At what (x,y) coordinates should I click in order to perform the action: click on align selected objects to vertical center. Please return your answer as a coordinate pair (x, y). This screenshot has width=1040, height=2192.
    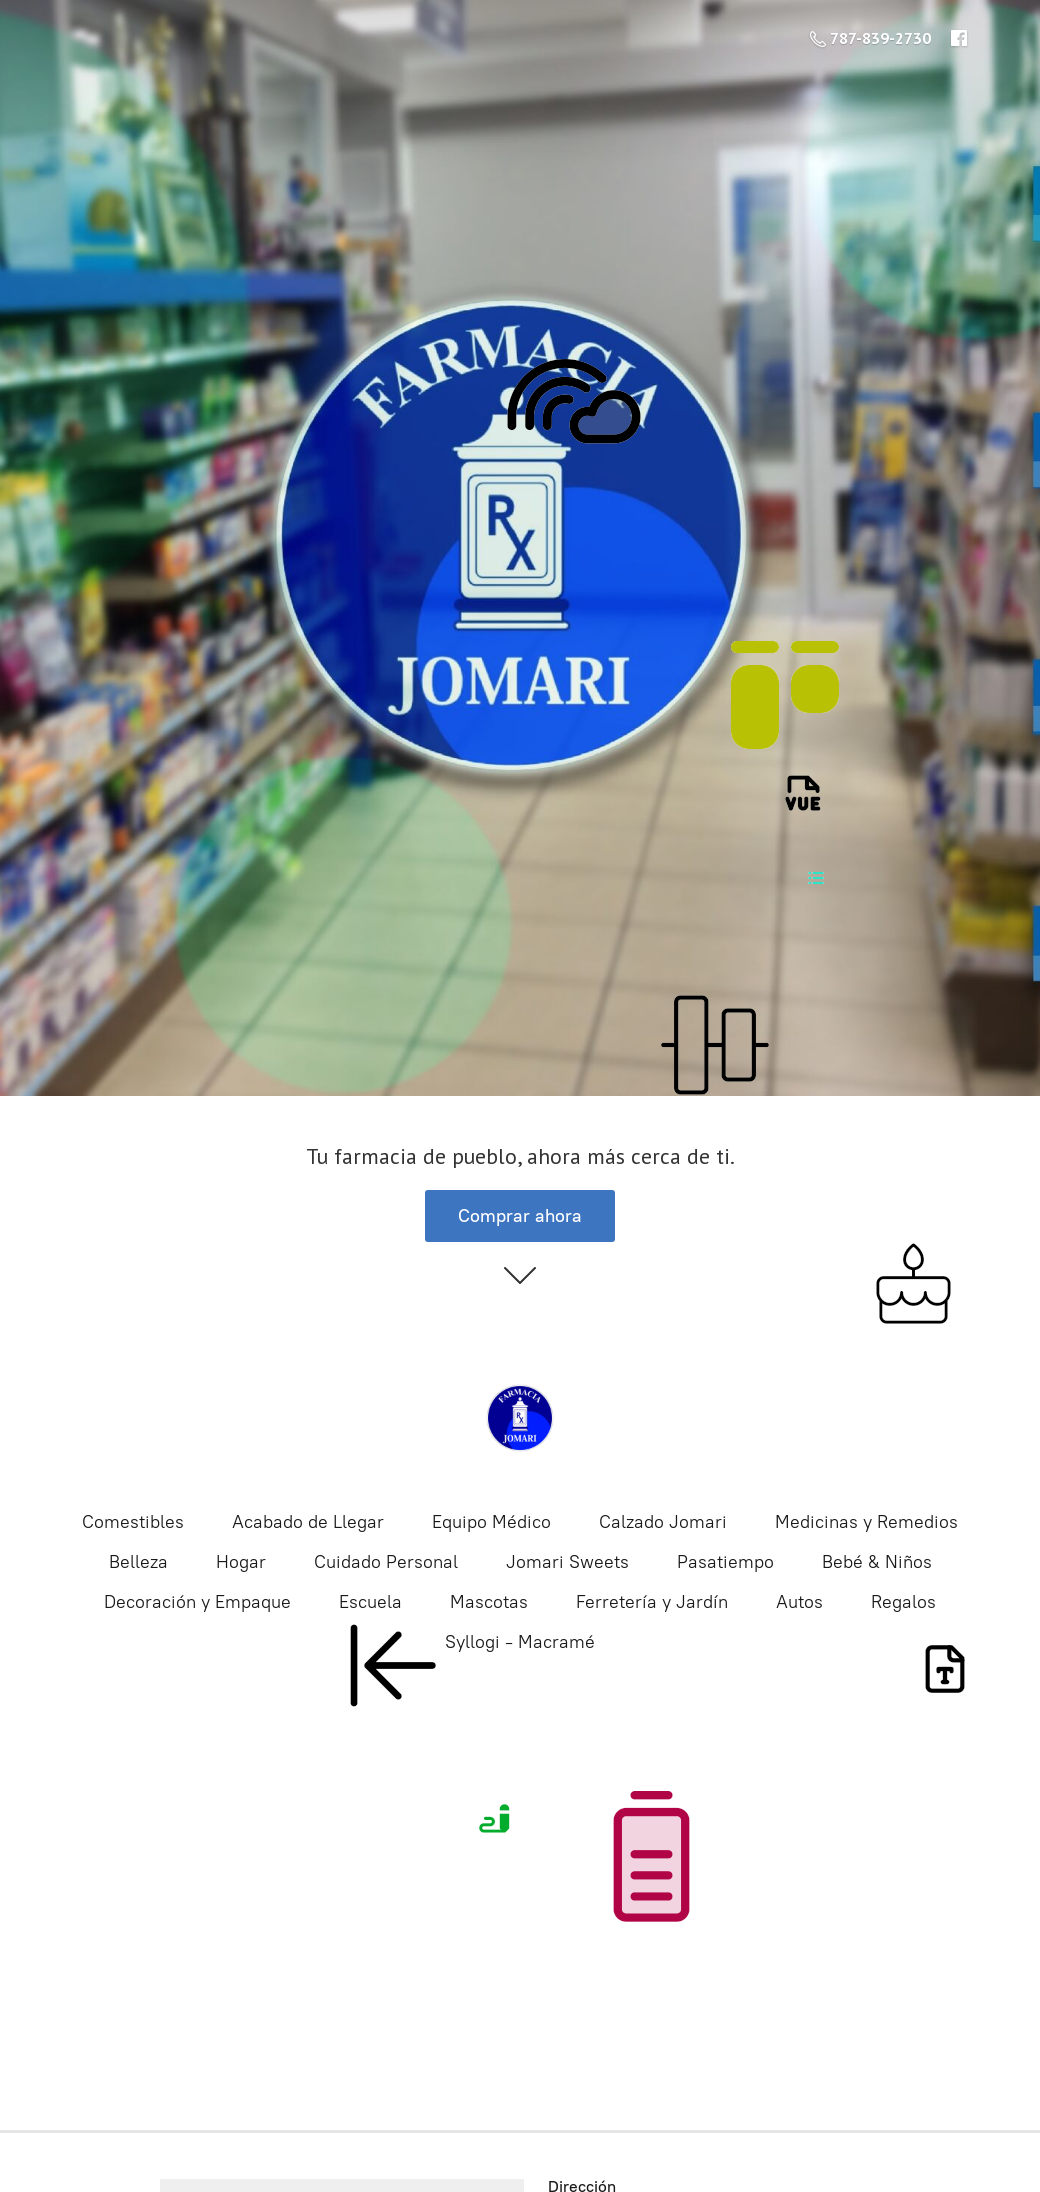
    Looking at the image, I should click on (715, 1045).